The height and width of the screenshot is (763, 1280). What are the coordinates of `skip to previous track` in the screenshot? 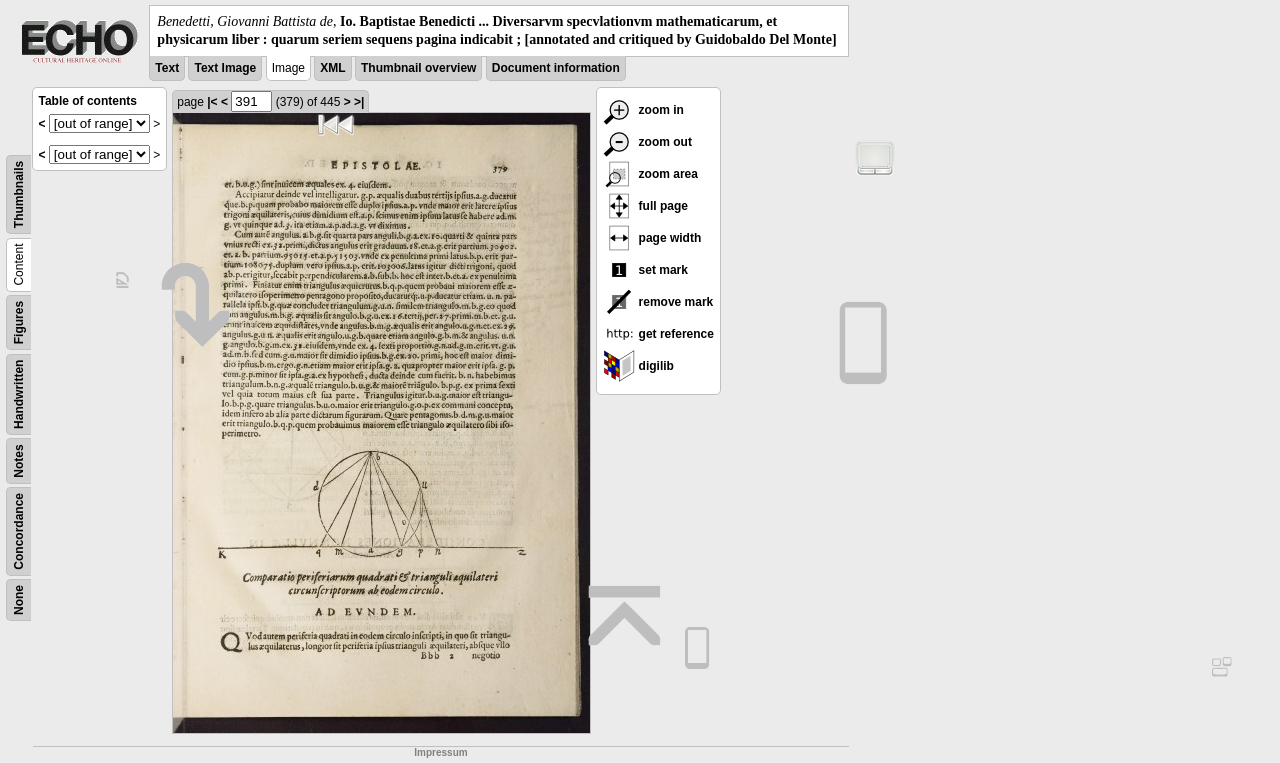 It's located at (335, 124).